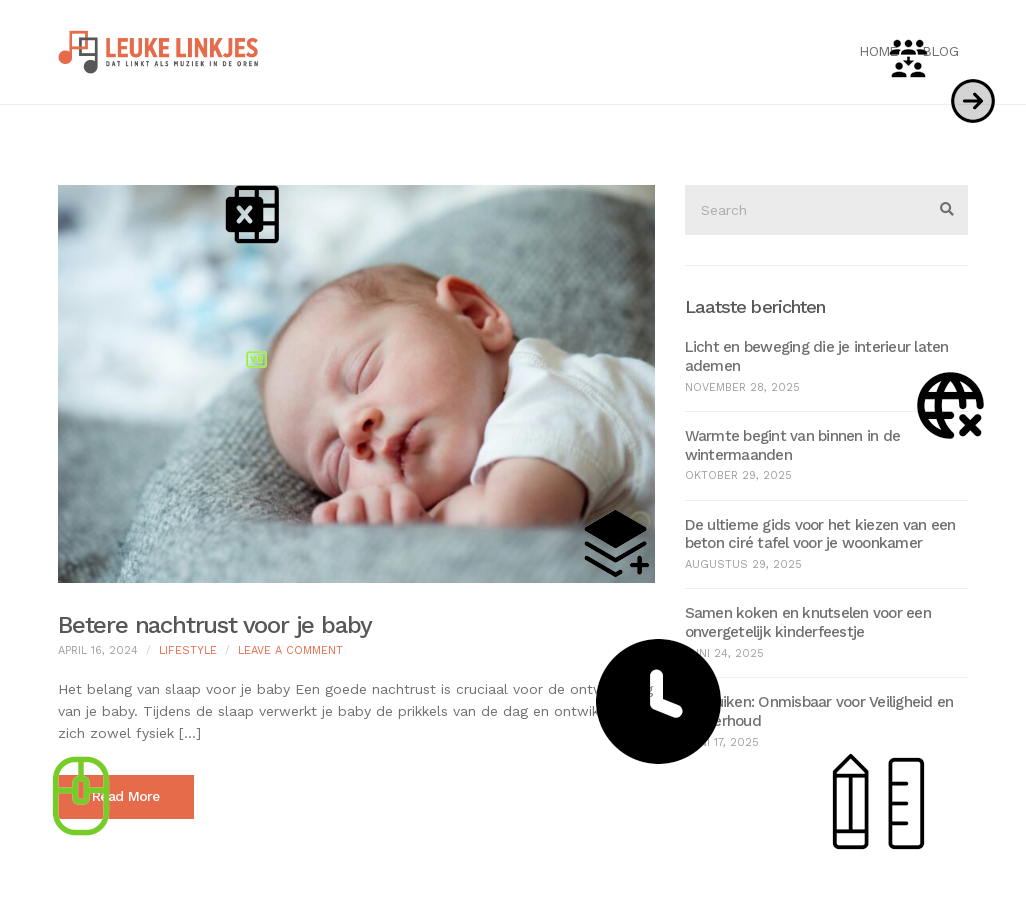  Describe the element at coordinates (615, 543) in the screenshot. I see `add a new layer to the stack` at that location.